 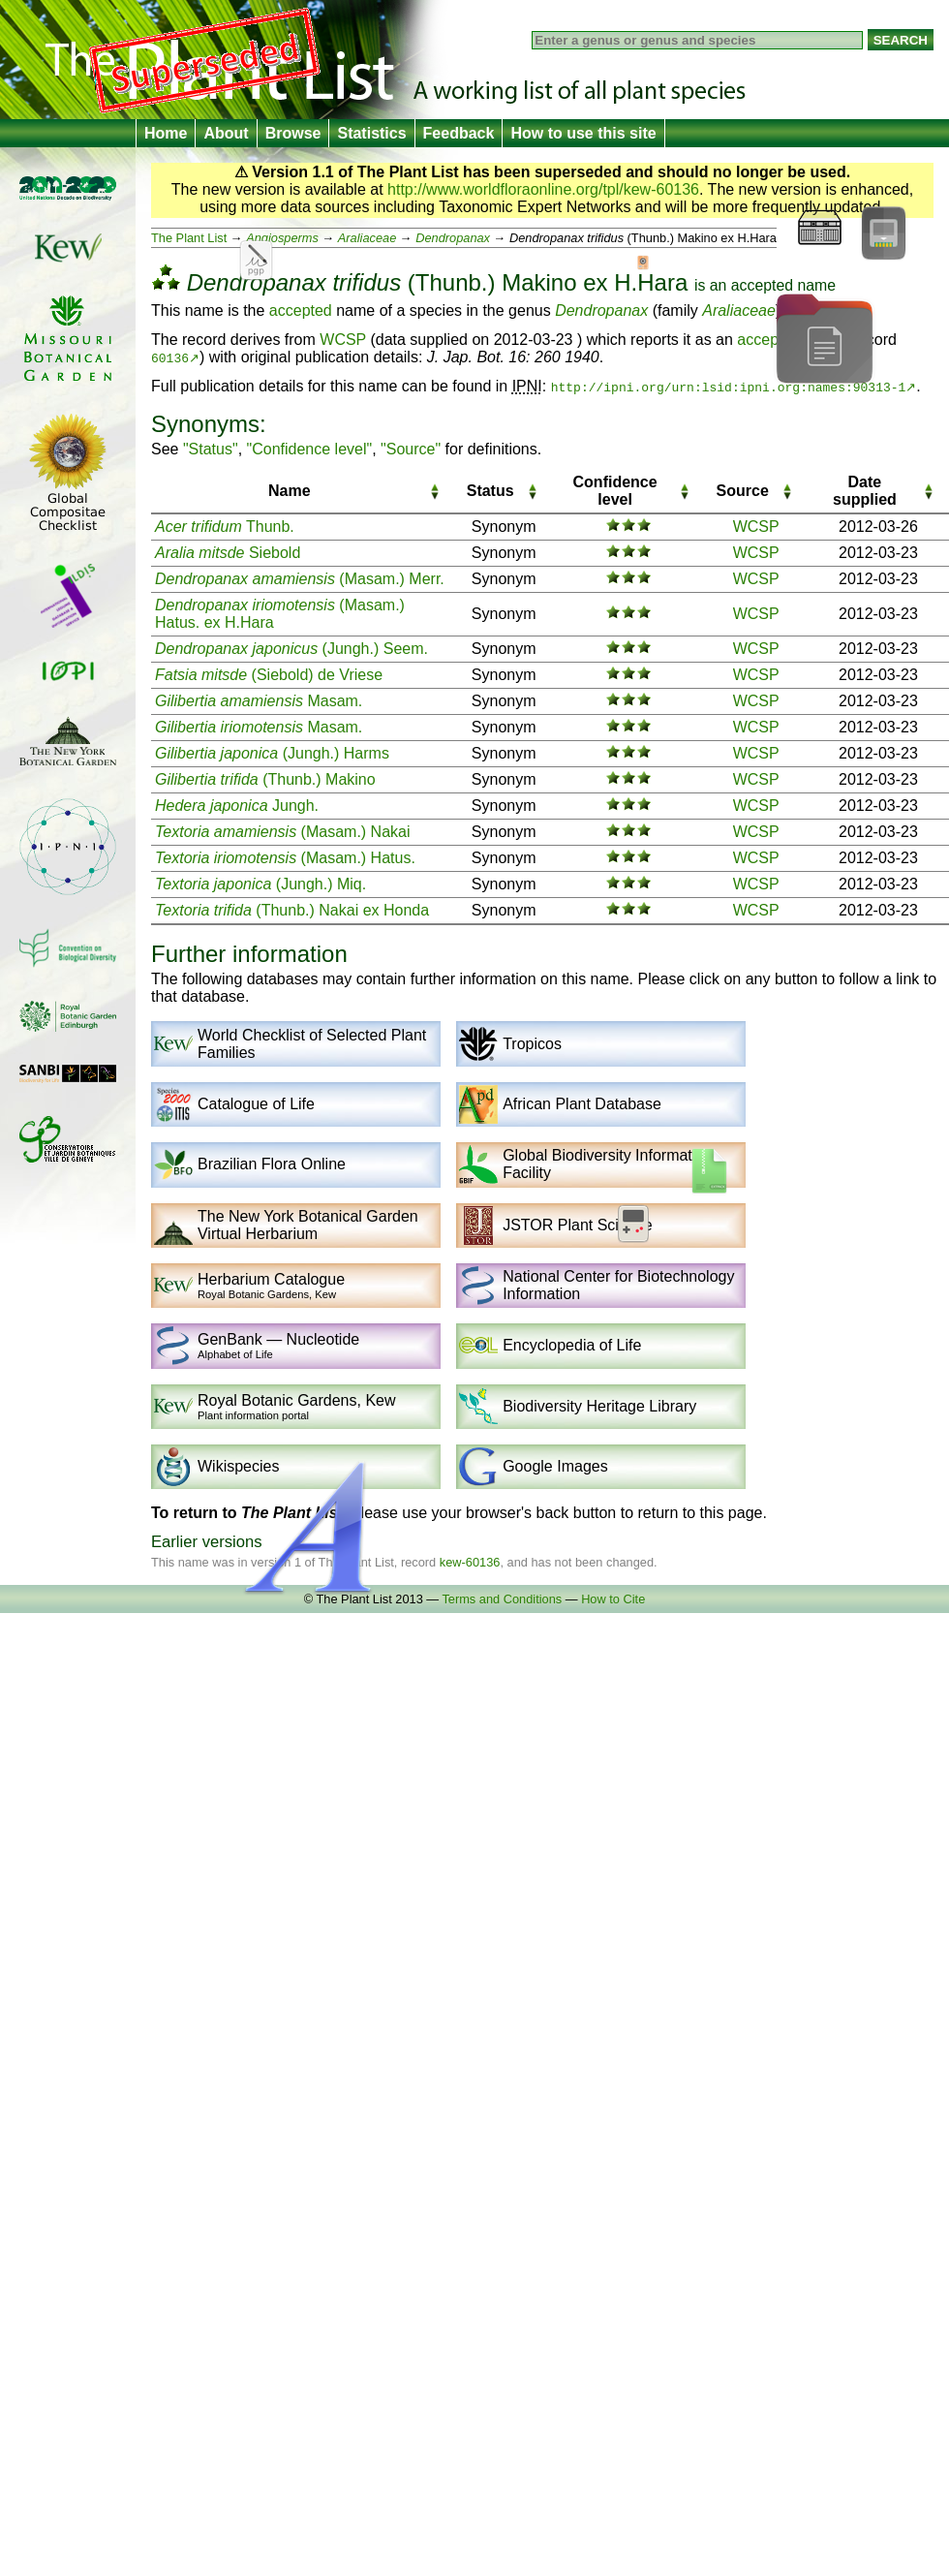 What do you see at coordinates (633, 1224) in the screenshot?
I see `open the games app or game store` at bounding box center [633, 1224].